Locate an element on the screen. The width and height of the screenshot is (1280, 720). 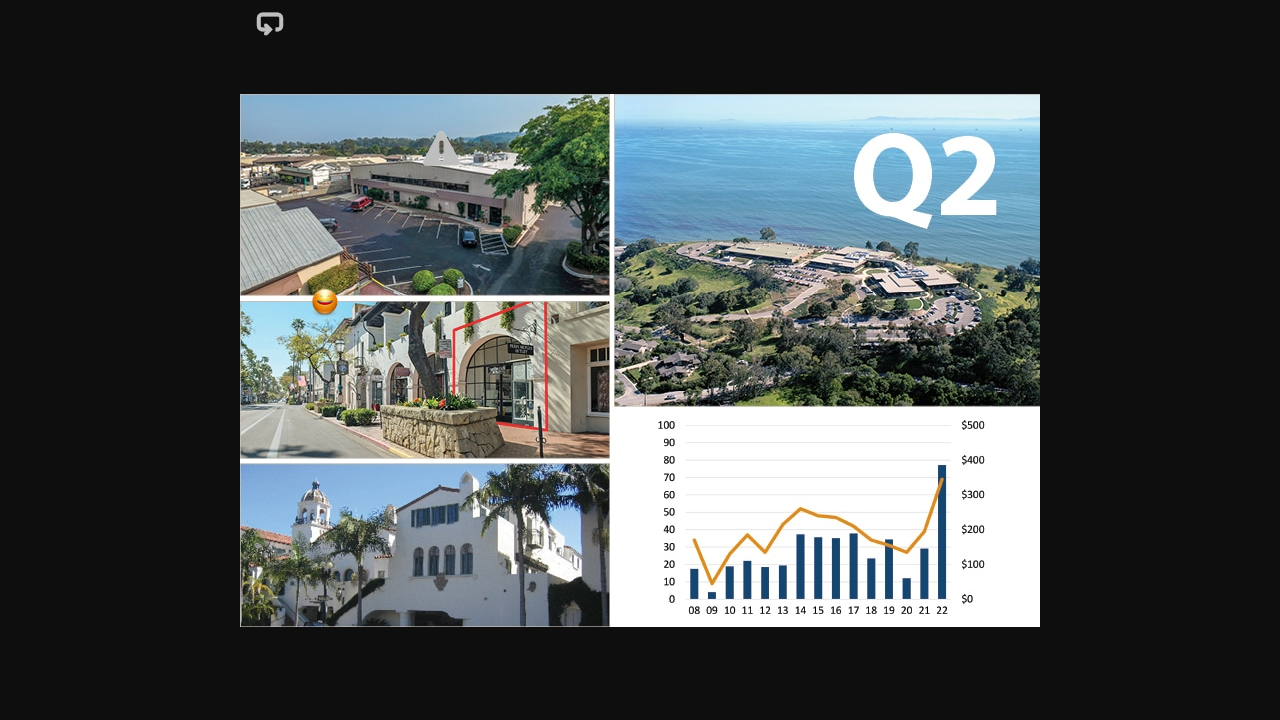
express happiness or laughter in a message is located at coordinates (325, 303).